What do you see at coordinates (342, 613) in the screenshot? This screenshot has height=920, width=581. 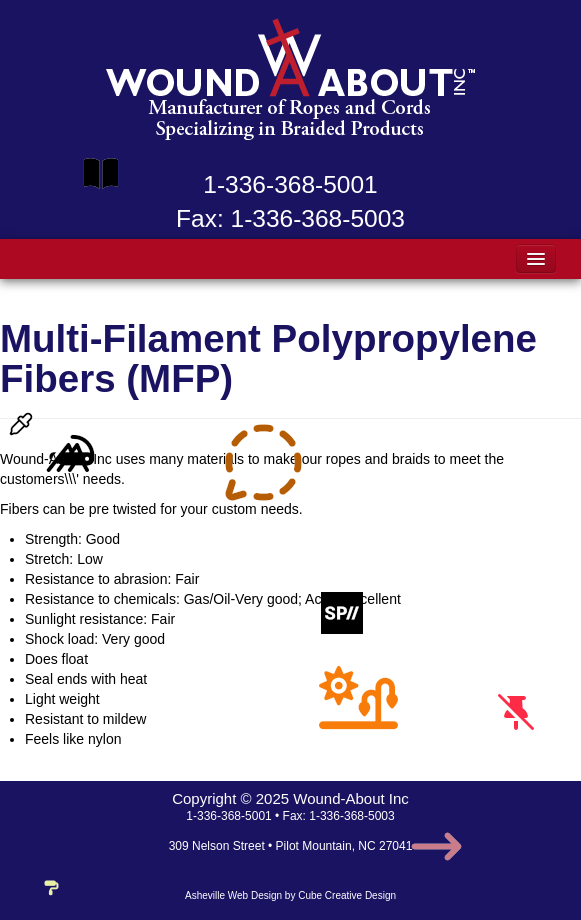 I see `stackpath company logo` at bounding box center [342, 613].